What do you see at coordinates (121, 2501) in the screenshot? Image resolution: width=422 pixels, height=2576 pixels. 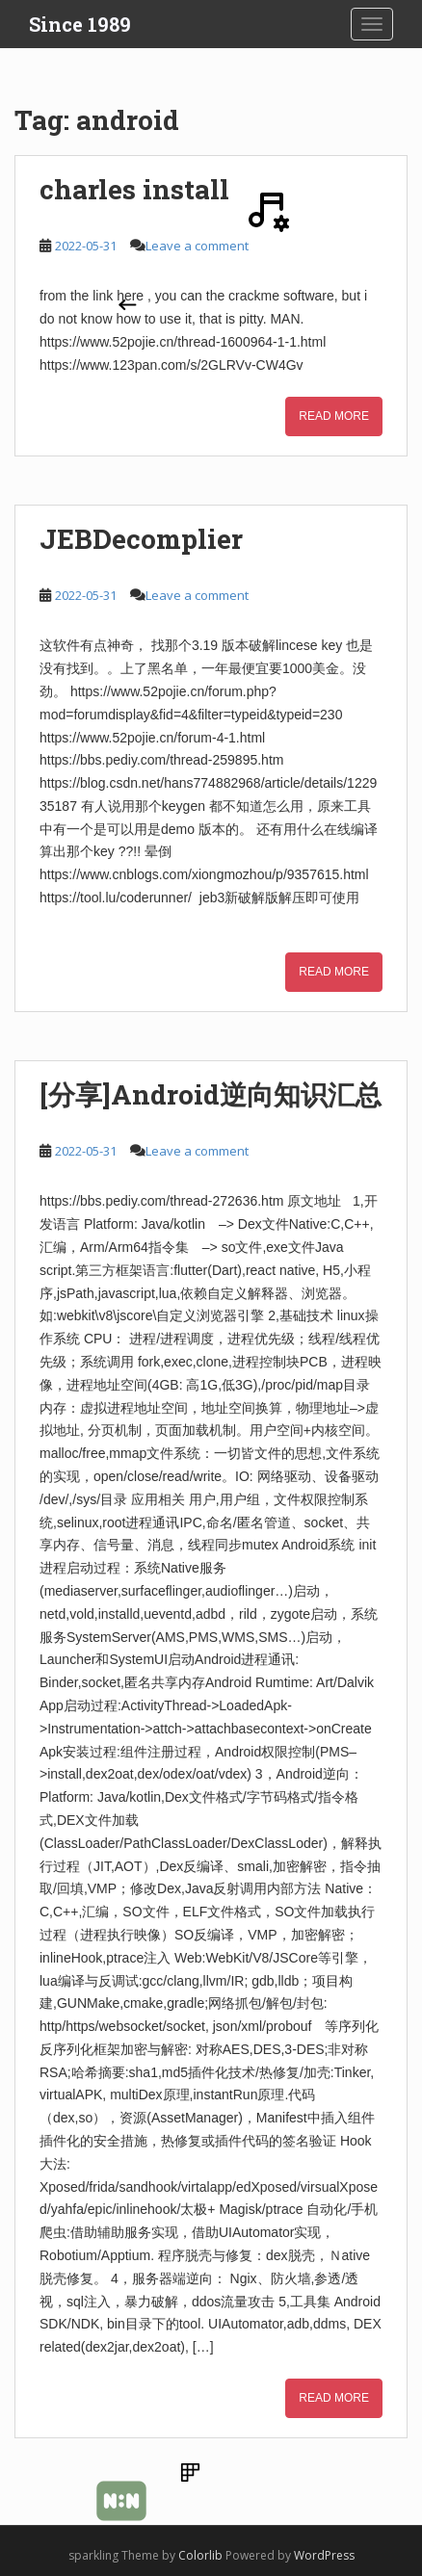 I see `indicates a many-to-many database relationship` at bounding box center [121, 2501].